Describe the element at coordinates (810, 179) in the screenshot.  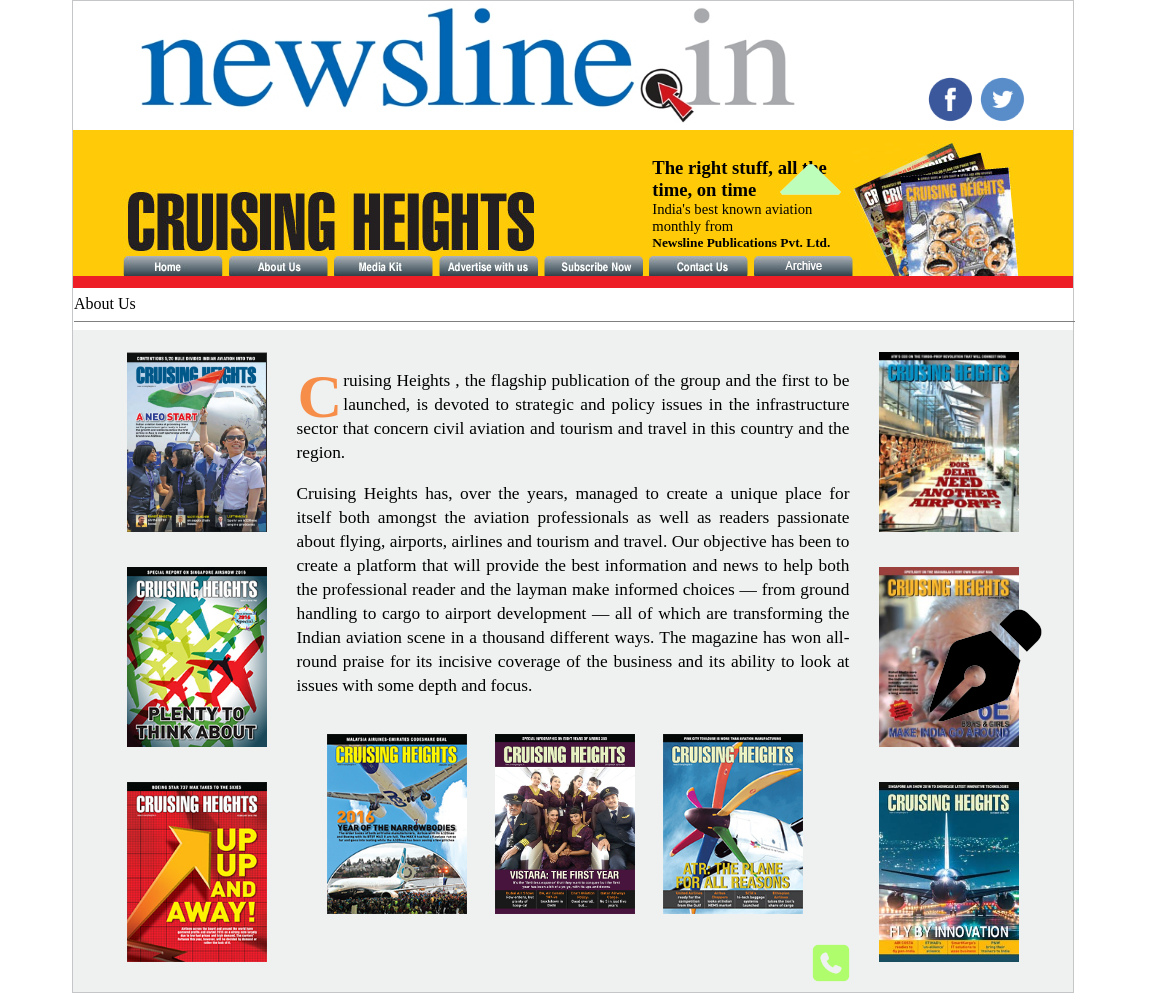
I see `collapse an expanded section or panel` at that location.